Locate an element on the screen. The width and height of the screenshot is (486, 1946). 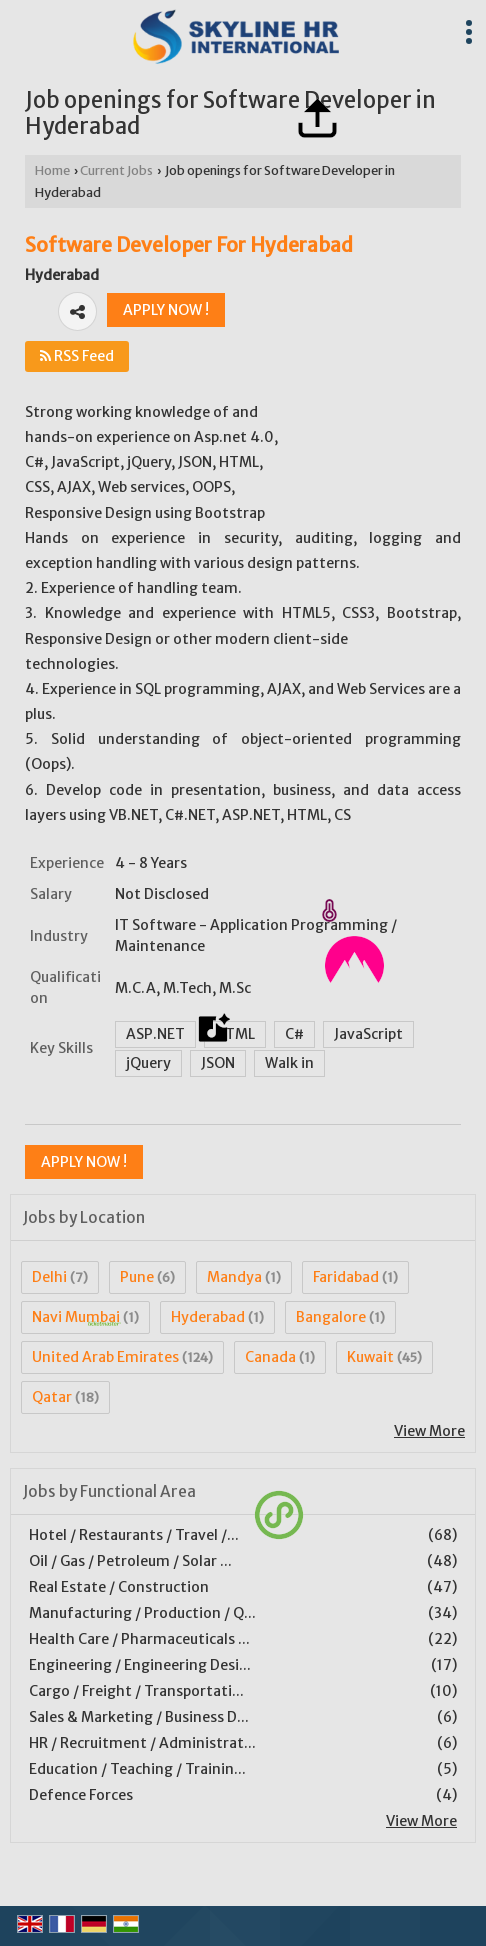
indicates high temperature reading is located at coordinates (329, 910).